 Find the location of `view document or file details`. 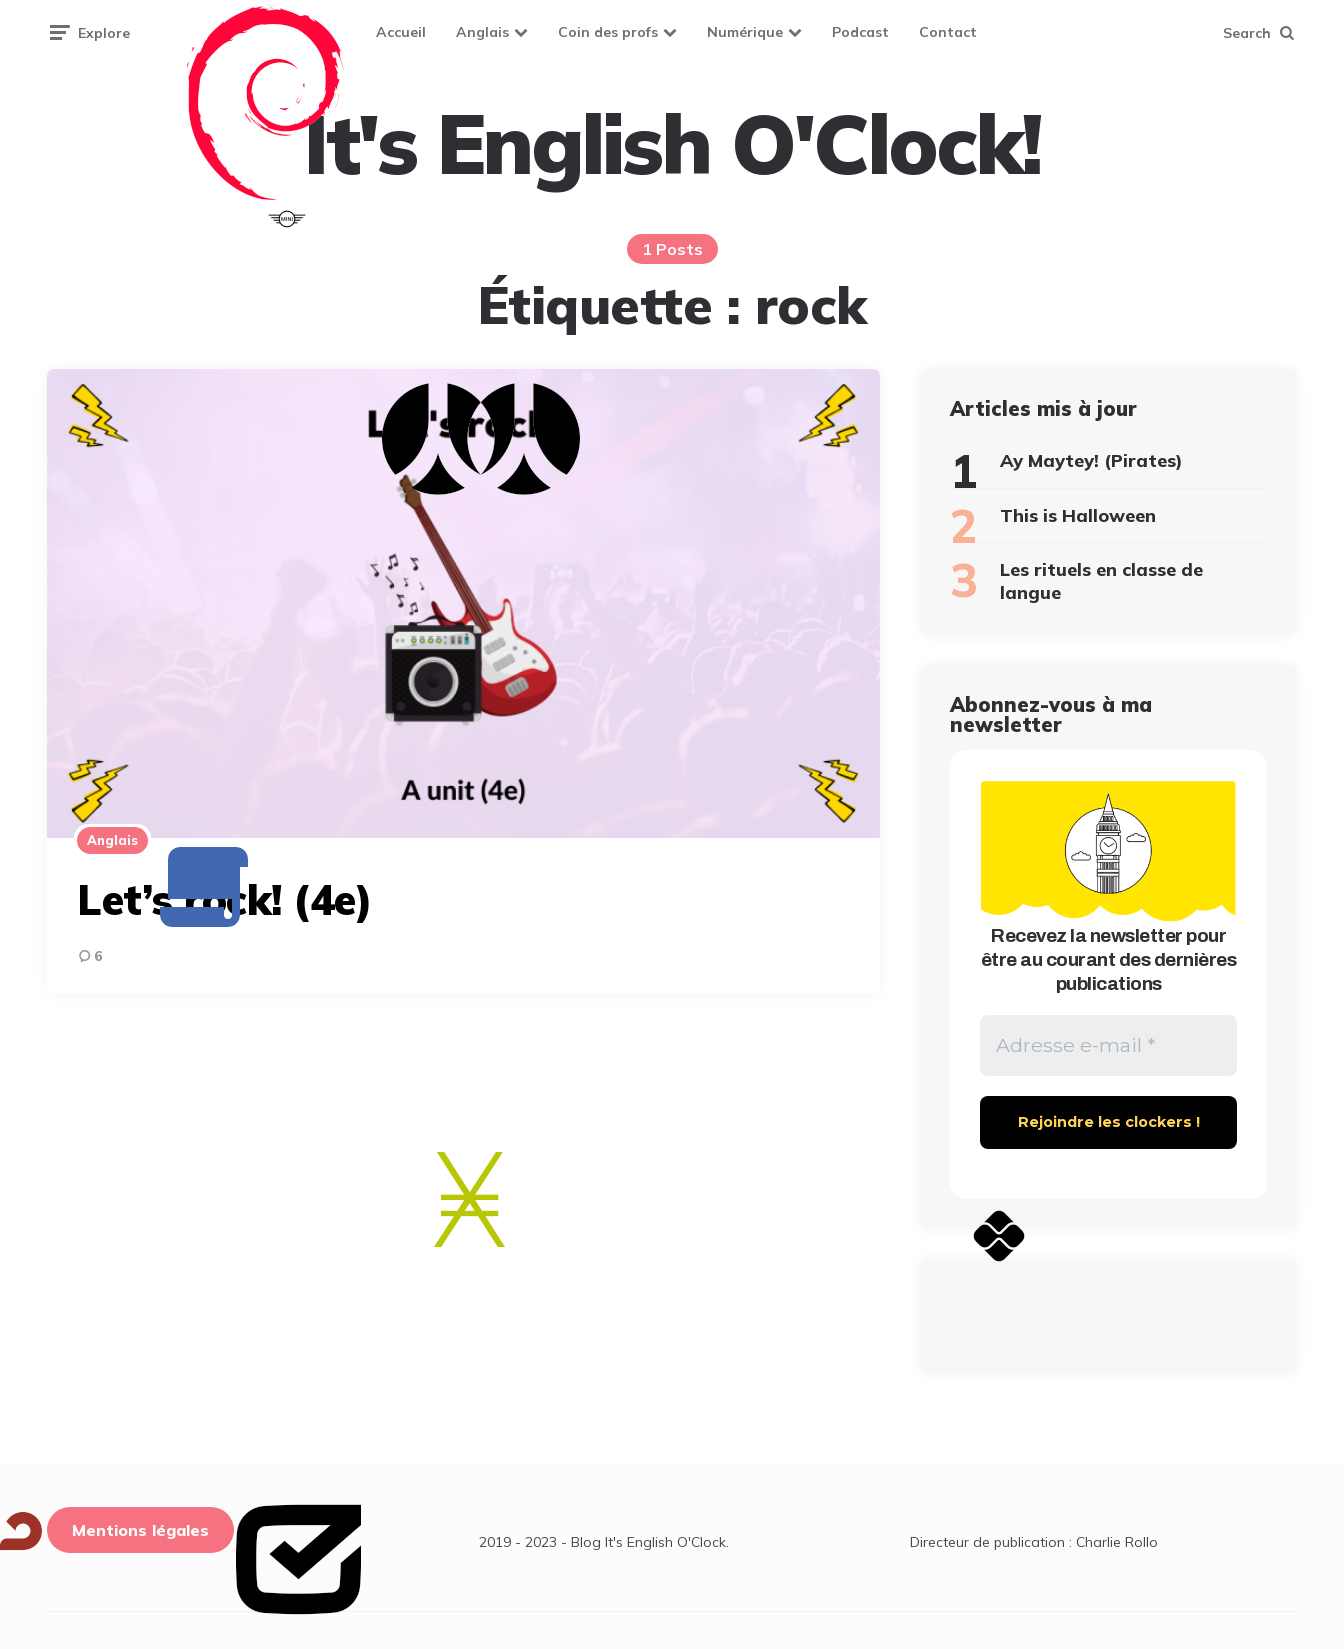

view document or file details is located at coordinates (204, 887).